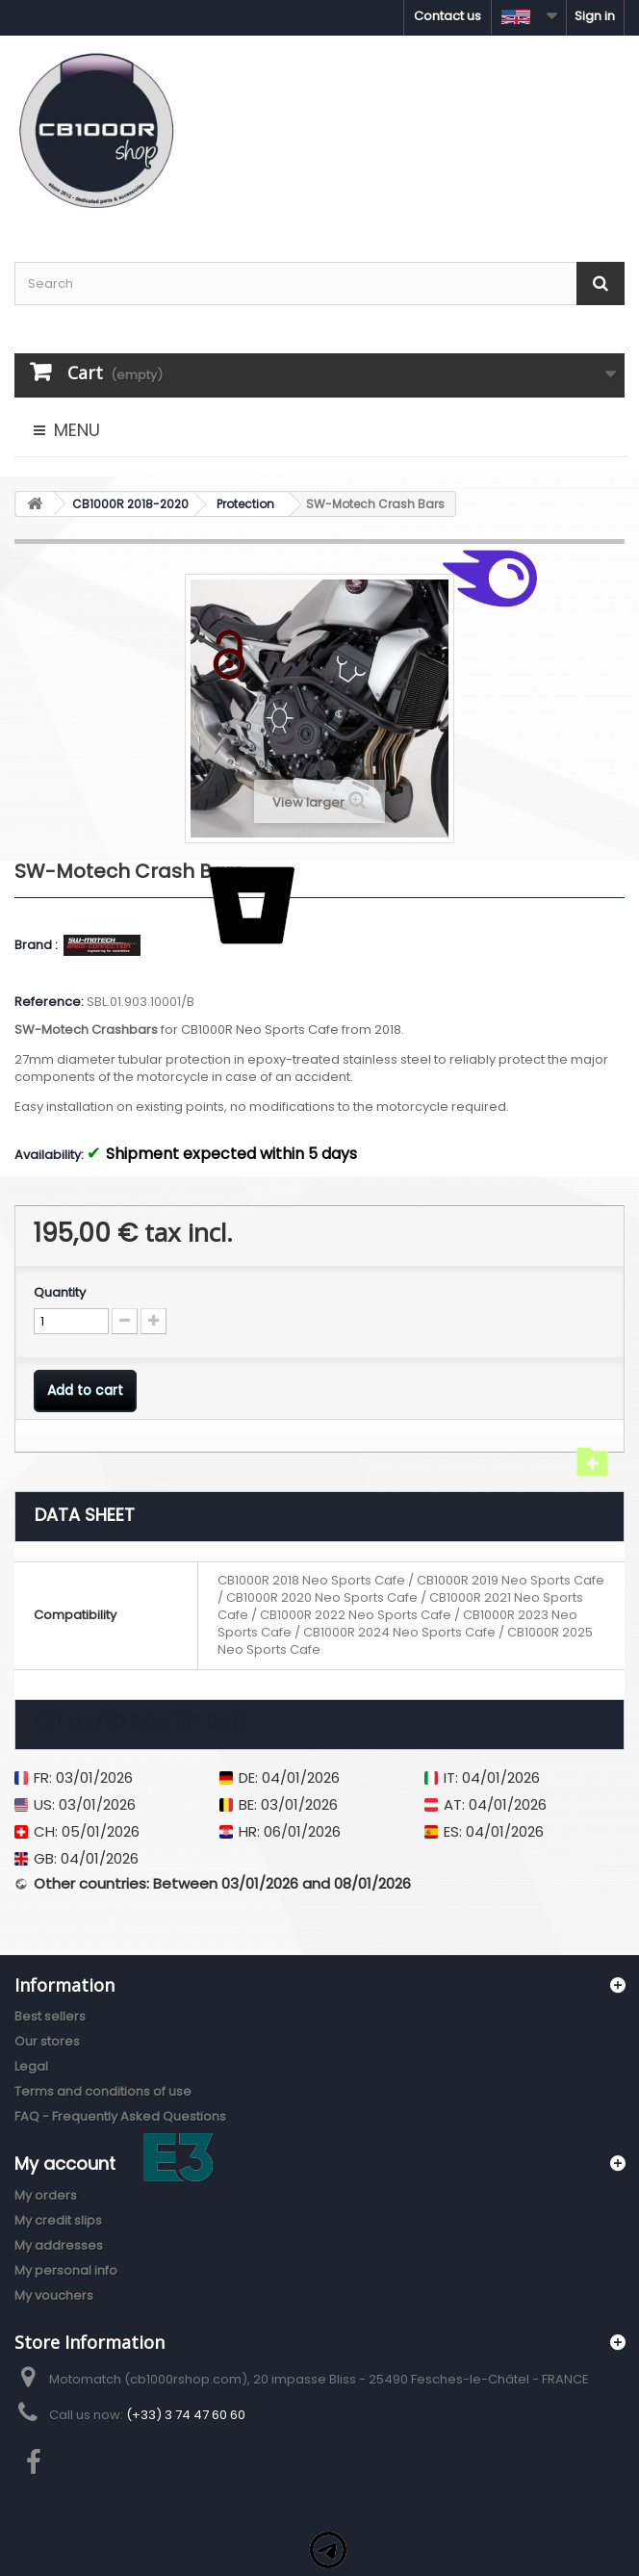 This screenshot has height=2576, width=639. I want to click on open Telegram messaging app, so click(328, 2550).